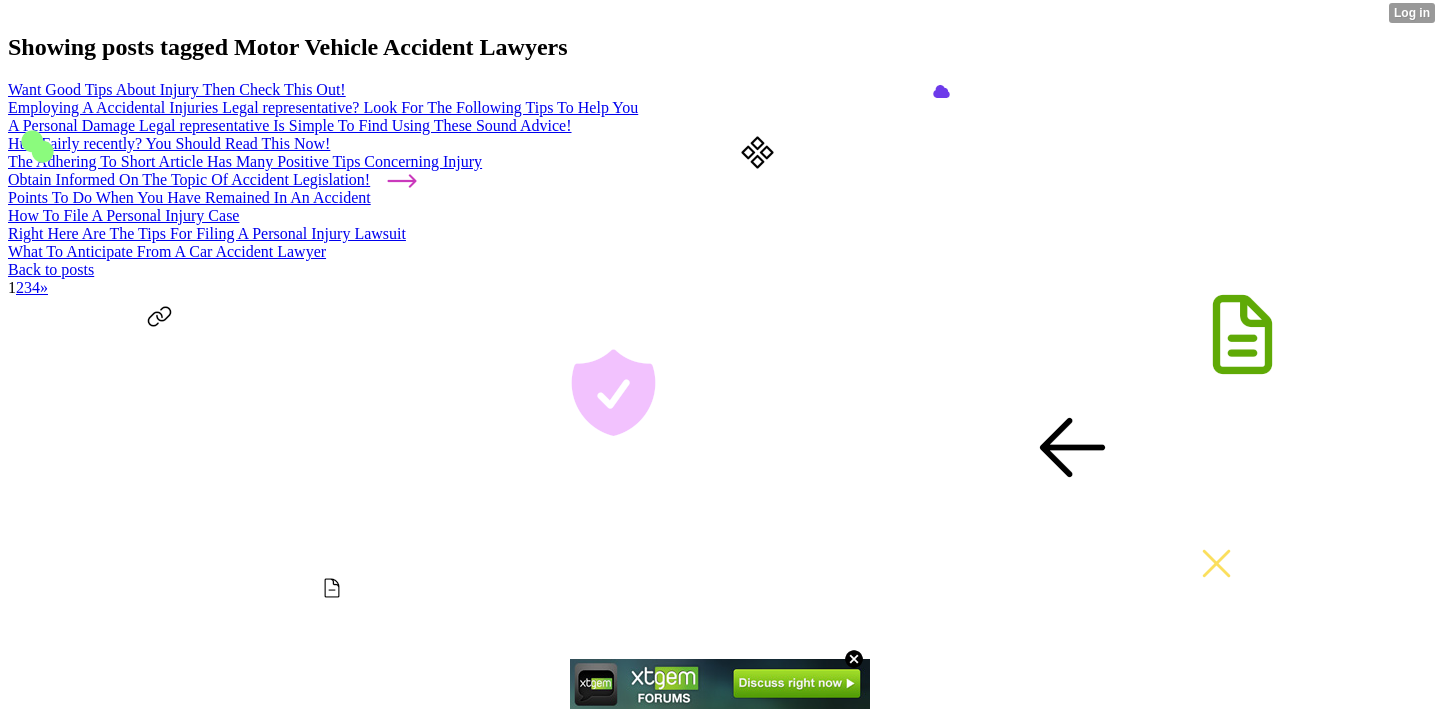  Describe the element at coordinates (613, 392) in the screenshot. I see `indicates verified or secure status` at that location.